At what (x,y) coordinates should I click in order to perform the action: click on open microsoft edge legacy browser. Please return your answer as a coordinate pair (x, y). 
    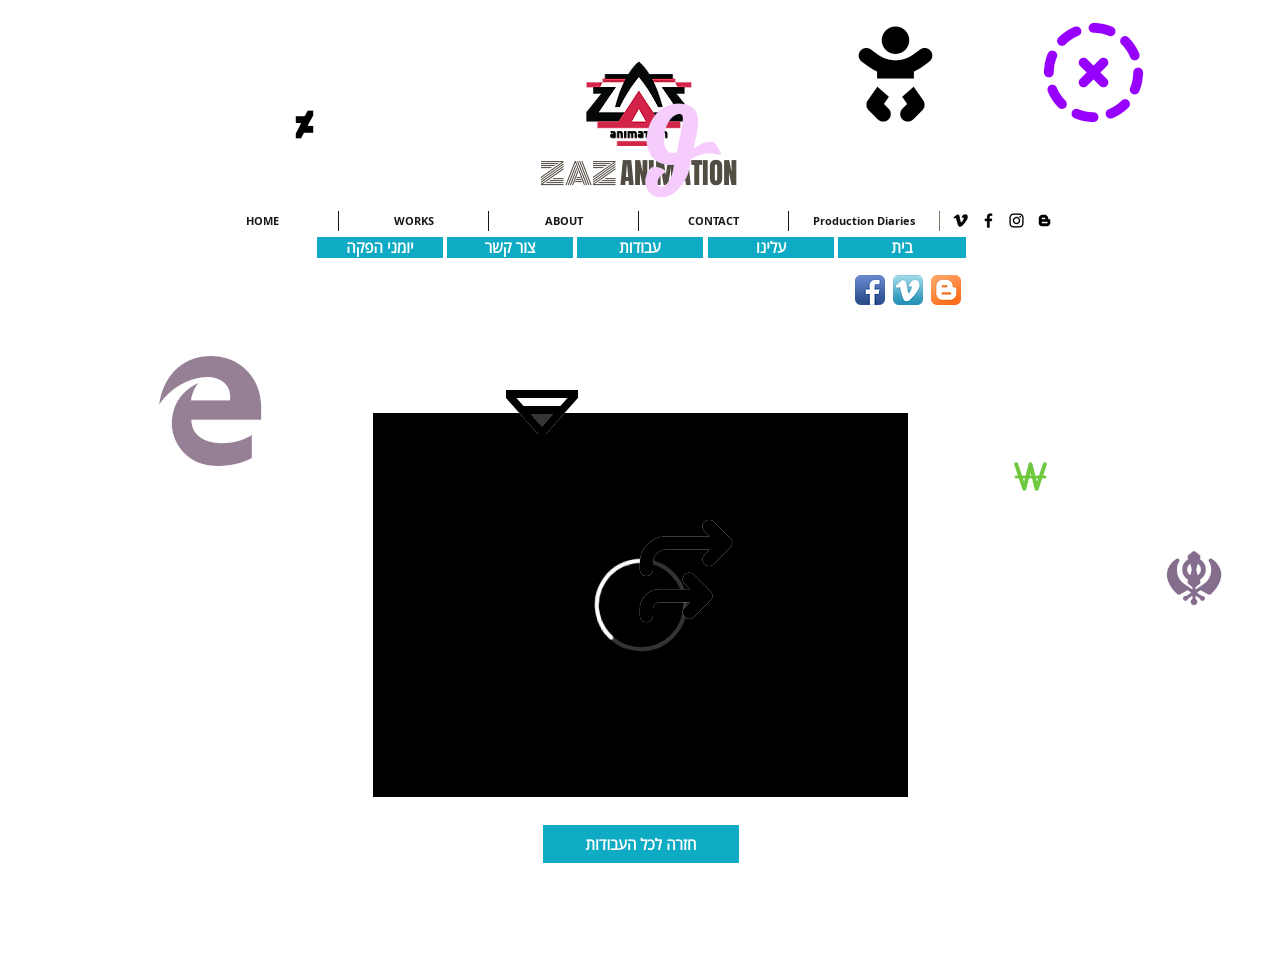
    Looking at the image, I should click on (210, 411).